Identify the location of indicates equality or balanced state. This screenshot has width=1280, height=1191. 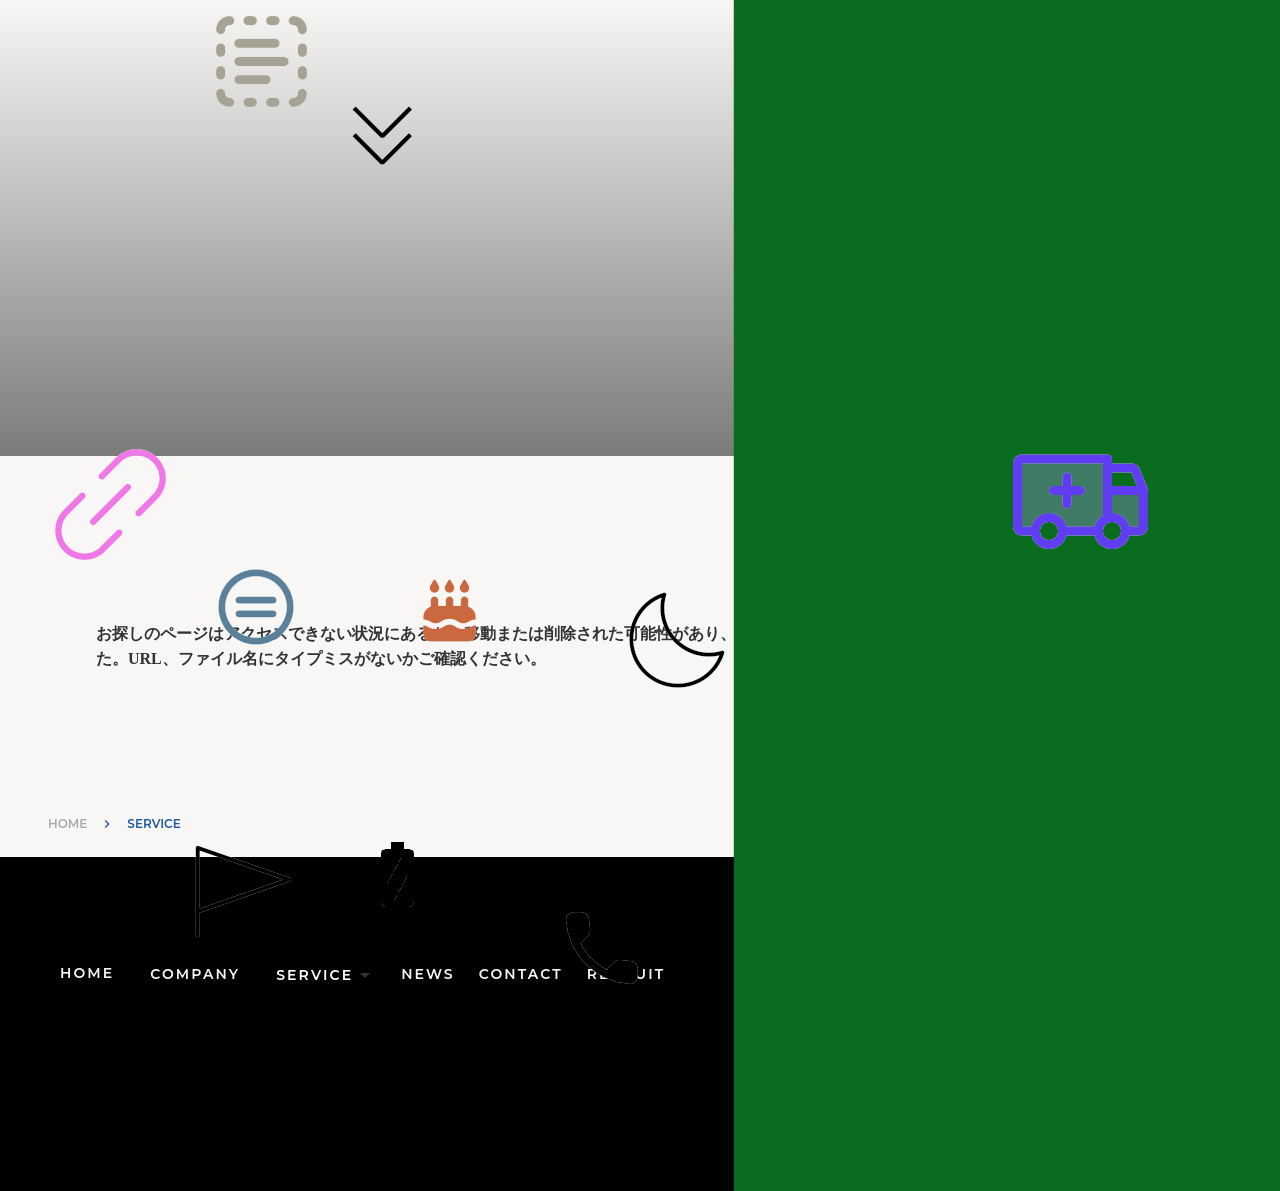
(256, 607).